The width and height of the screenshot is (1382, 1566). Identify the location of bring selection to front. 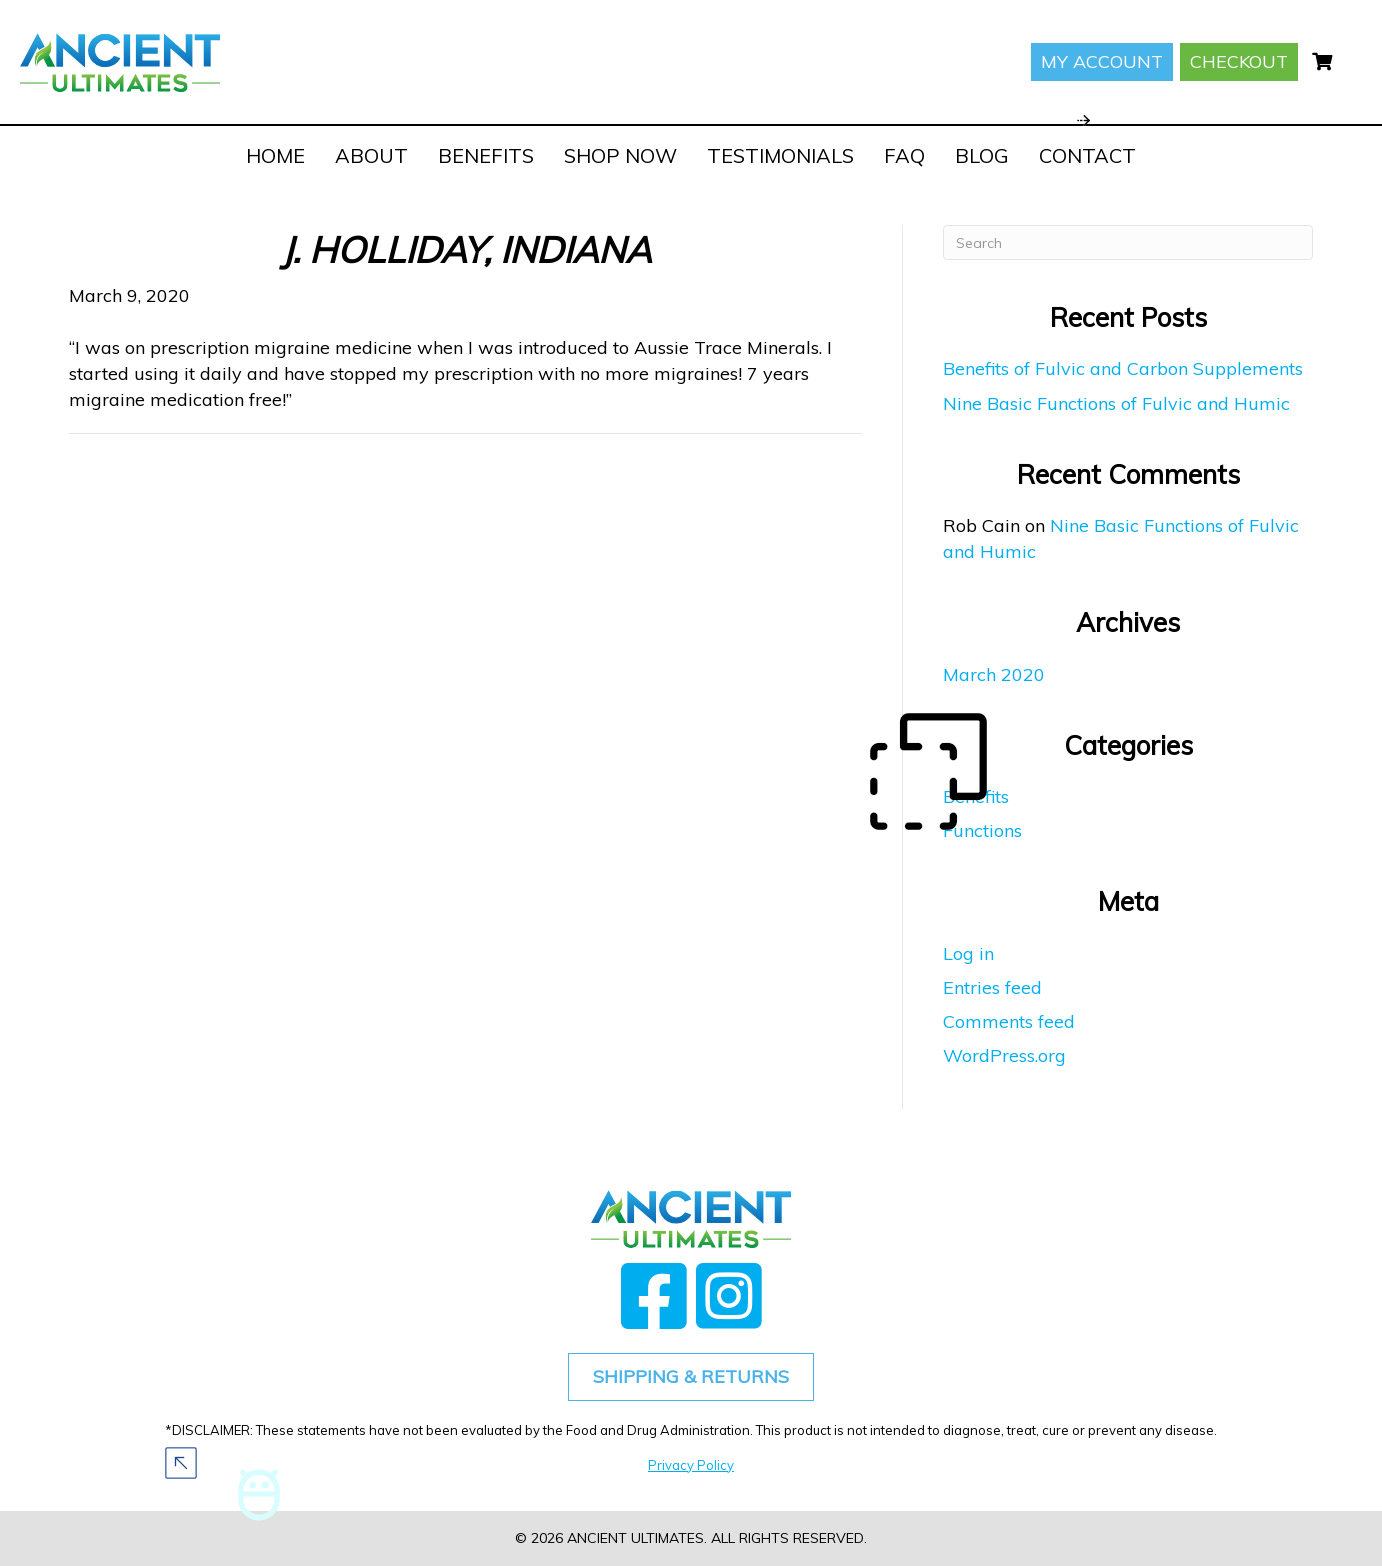
(928, 771).